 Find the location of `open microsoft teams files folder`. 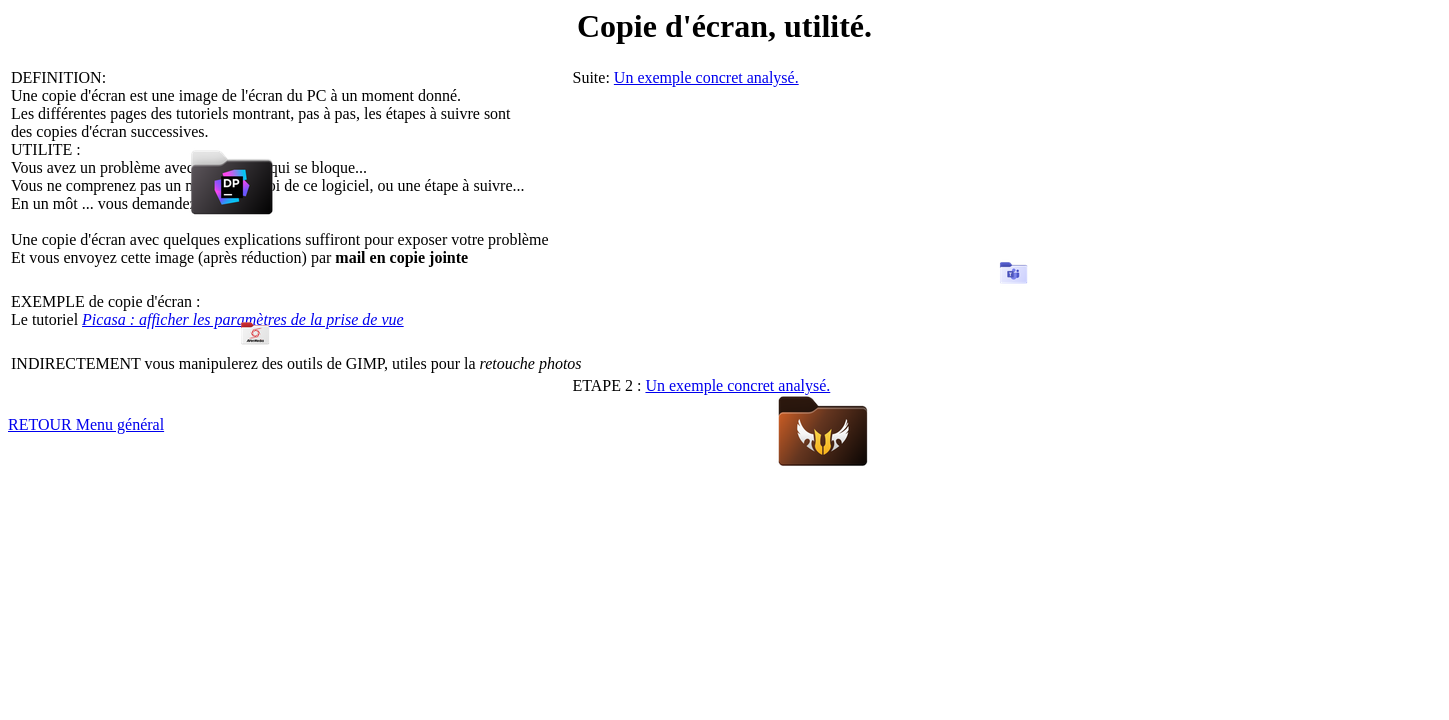

open microsoft teams files folder is located at coordinates (1013, 273).